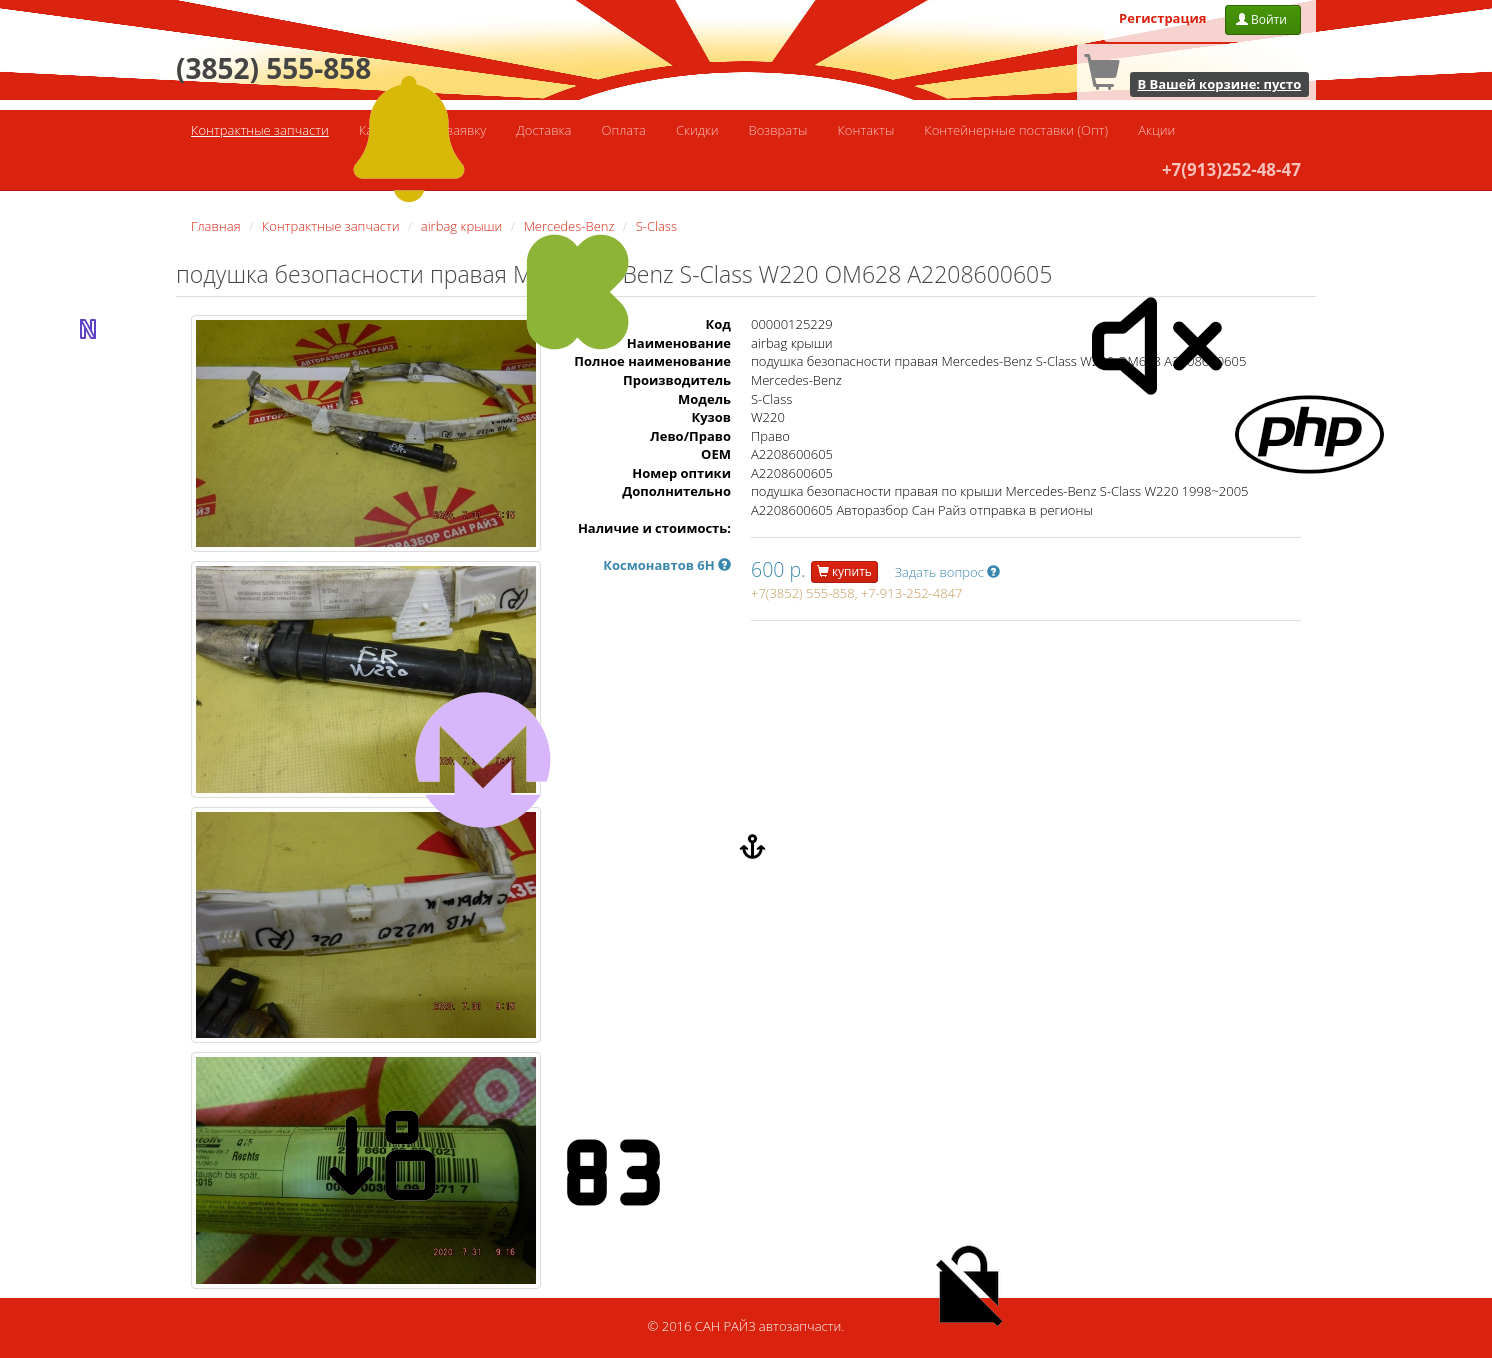 Image resolution: width=1492 pixels, height=1358 pixels. Describe the element at coordinates (483, 760) in the screenshot. I see `monero cryptocurrency logo` at that location.